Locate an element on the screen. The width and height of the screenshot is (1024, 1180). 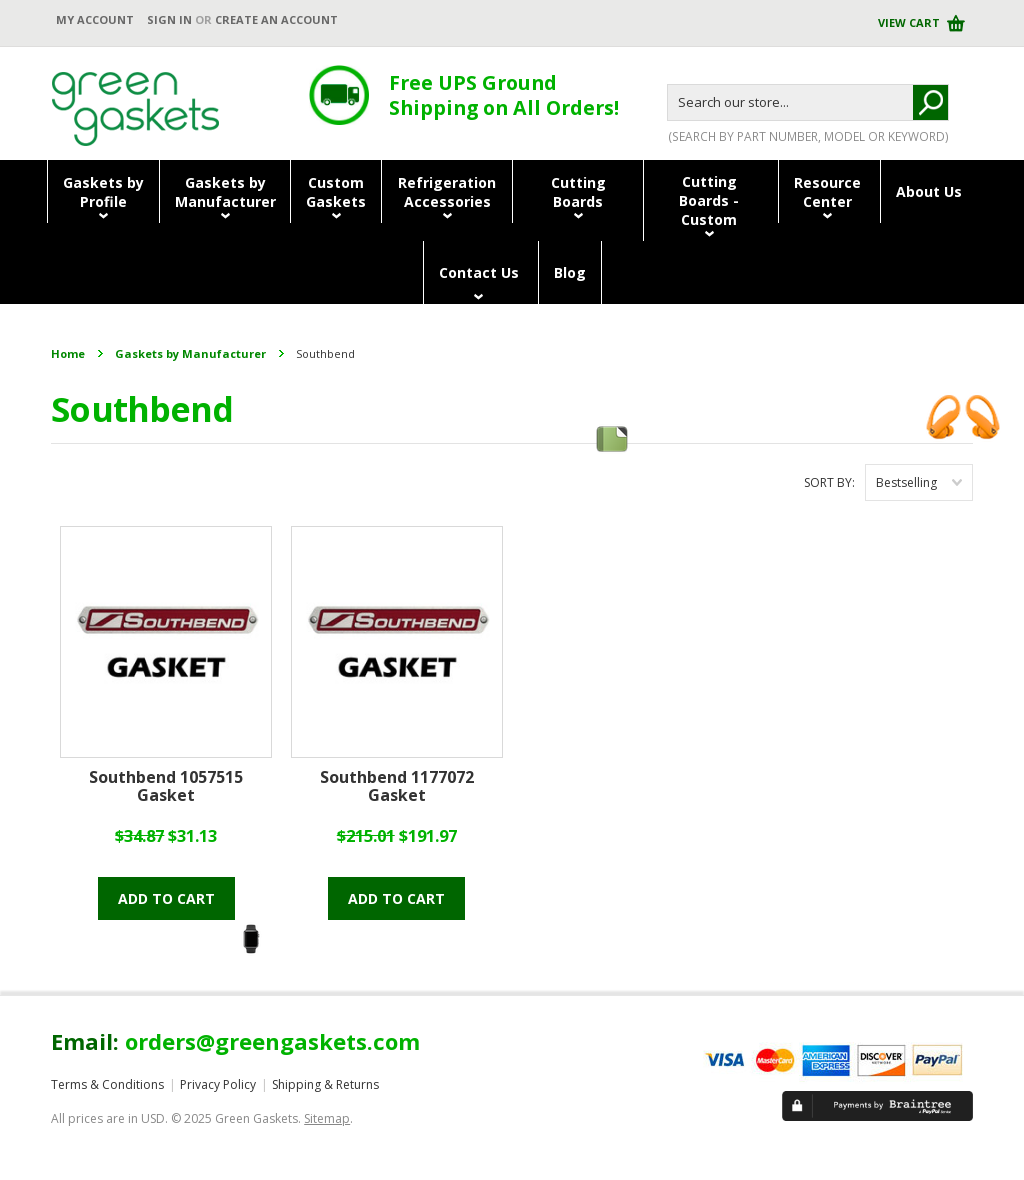
connect wireless earbuds via bluetooth is located at coordinates (963, 420).